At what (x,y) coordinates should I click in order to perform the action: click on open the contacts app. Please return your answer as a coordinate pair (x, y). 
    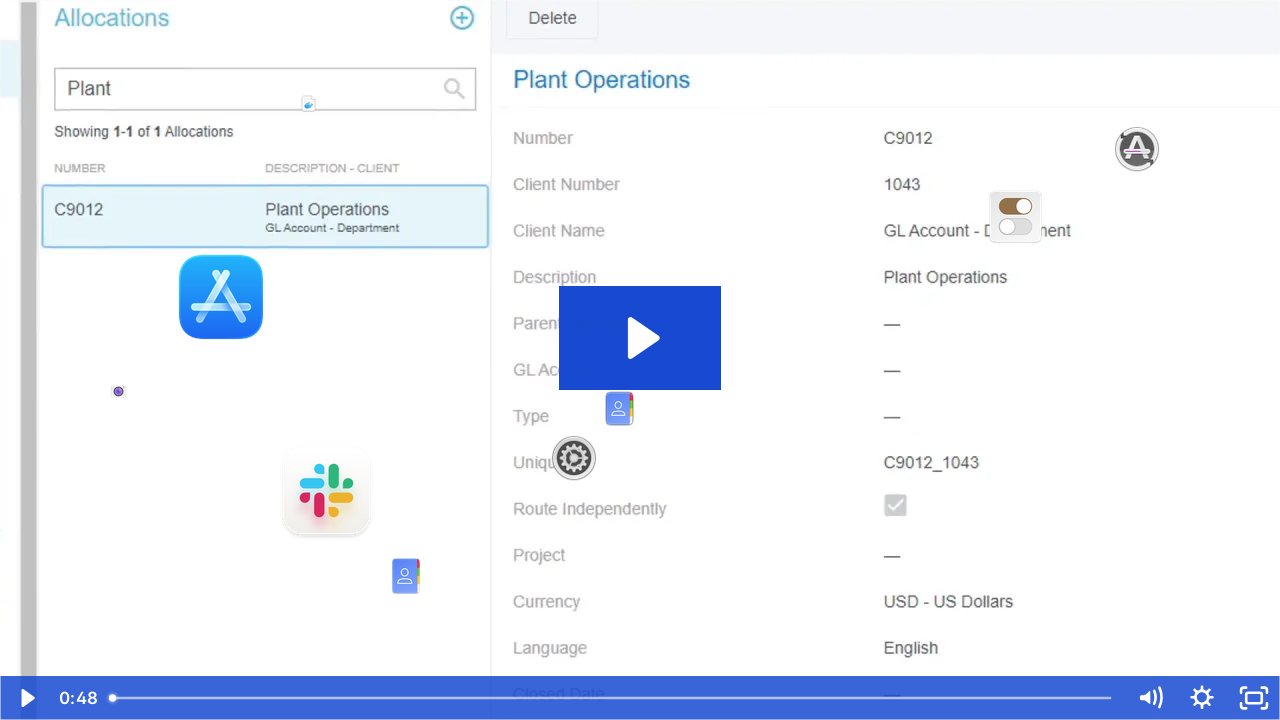
    Looking at the image, I should click on (619, 408).